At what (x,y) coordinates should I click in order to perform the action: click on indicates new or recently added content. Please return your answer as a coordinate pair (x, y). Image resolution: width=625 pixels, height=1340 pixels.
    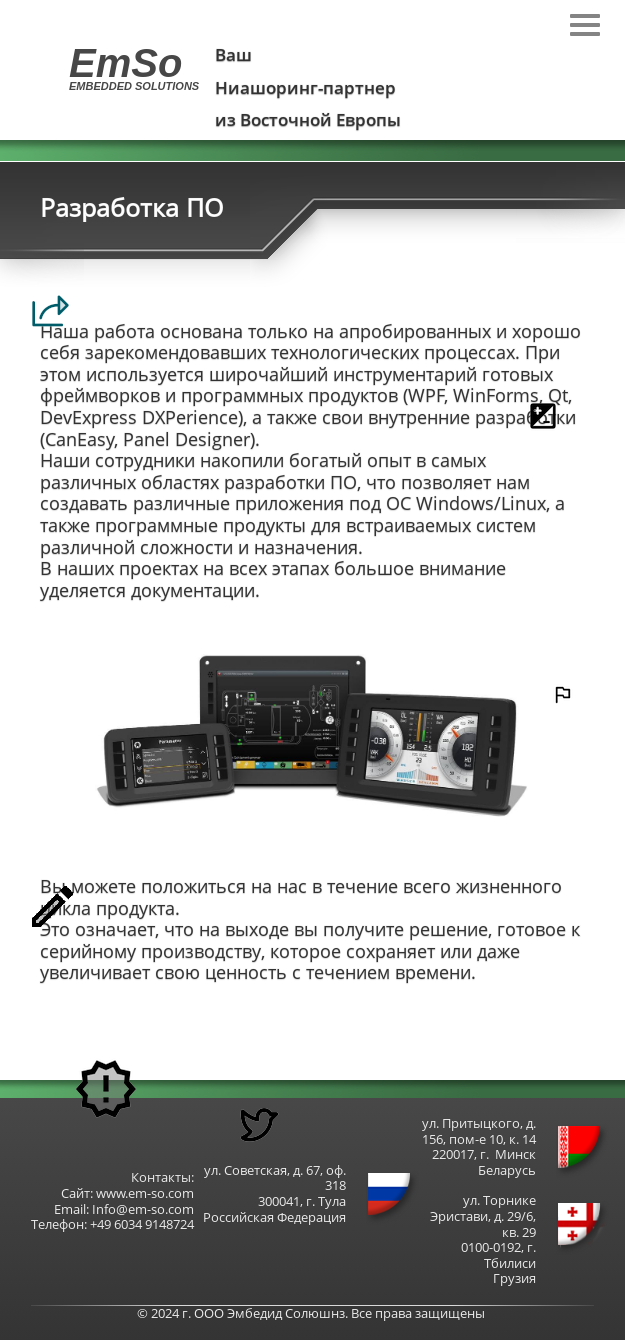
    Looking at the image, I should click on (106, 1089).